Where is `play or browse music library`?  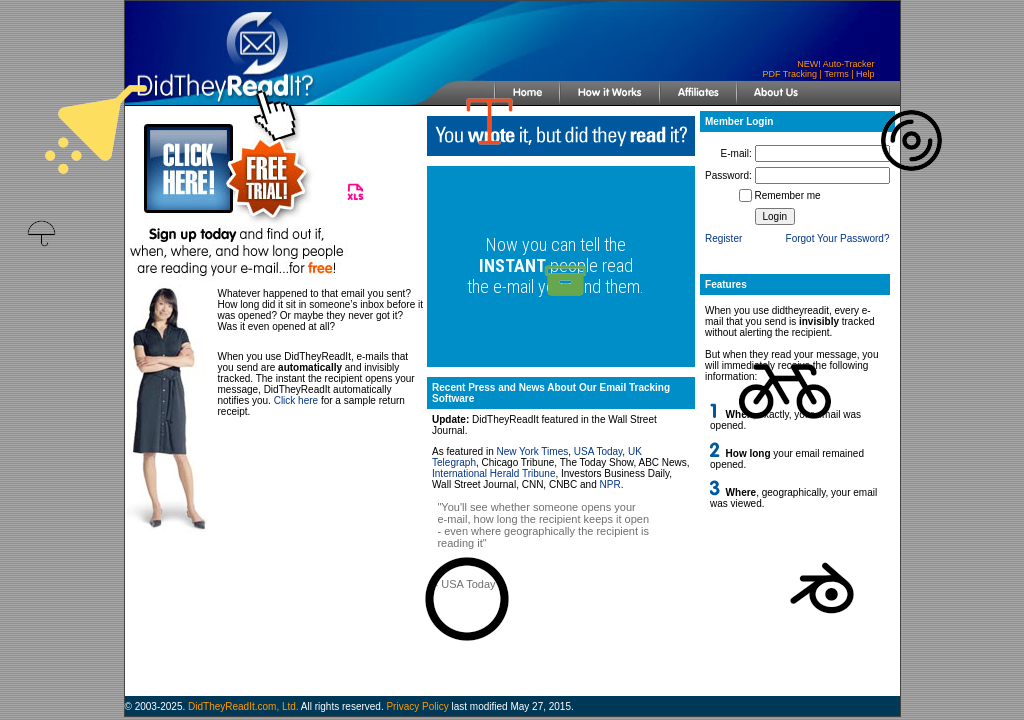
play or browse music library is located at coordinates (911, 140).